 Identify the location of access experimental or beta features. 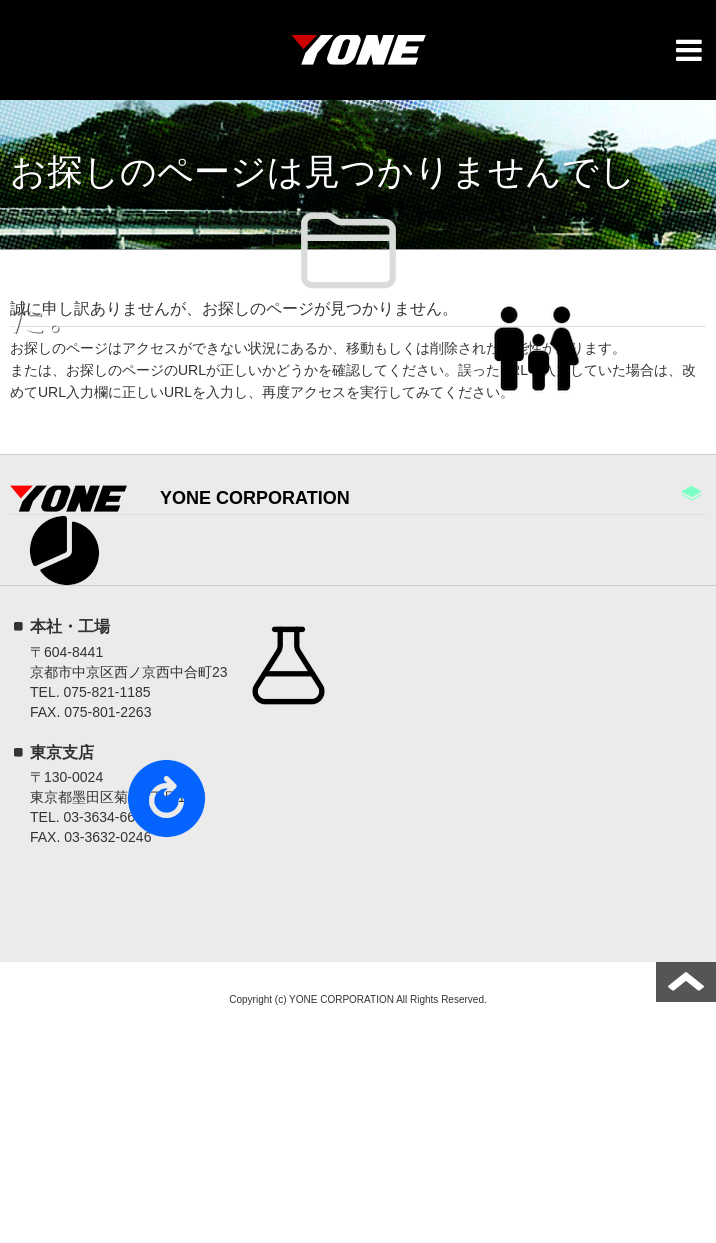
(288, 665).